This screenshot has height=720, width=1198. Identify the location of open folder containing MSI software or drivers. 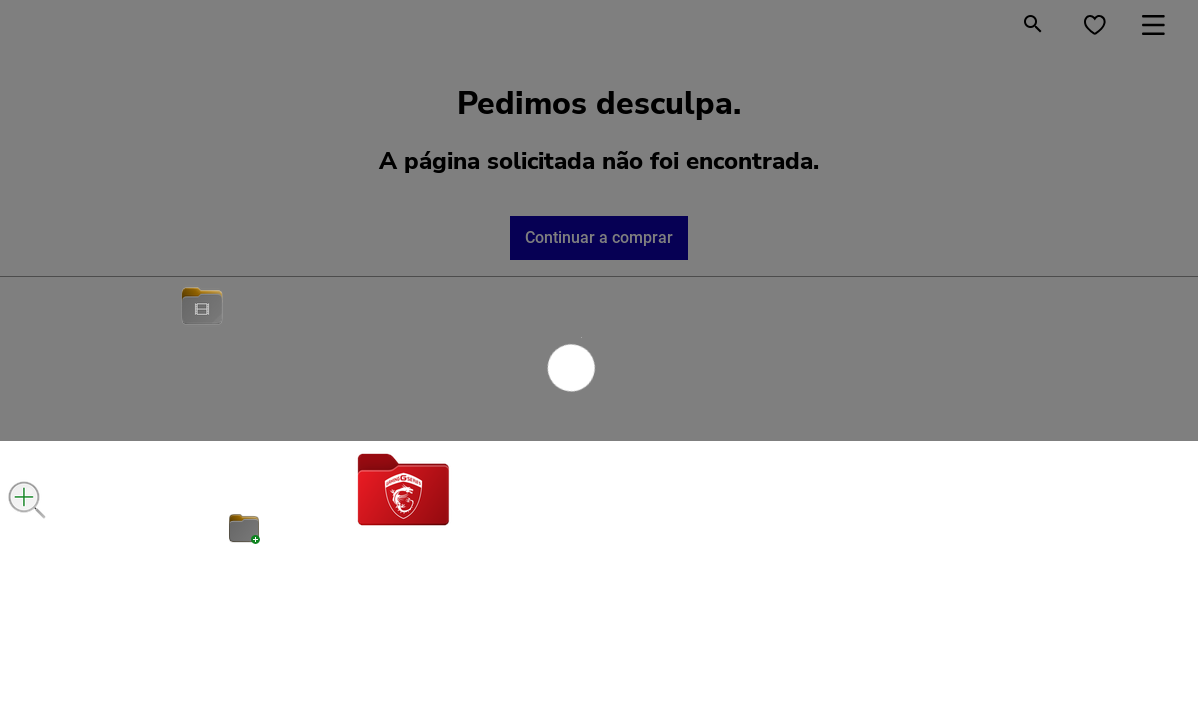
(403, 492).